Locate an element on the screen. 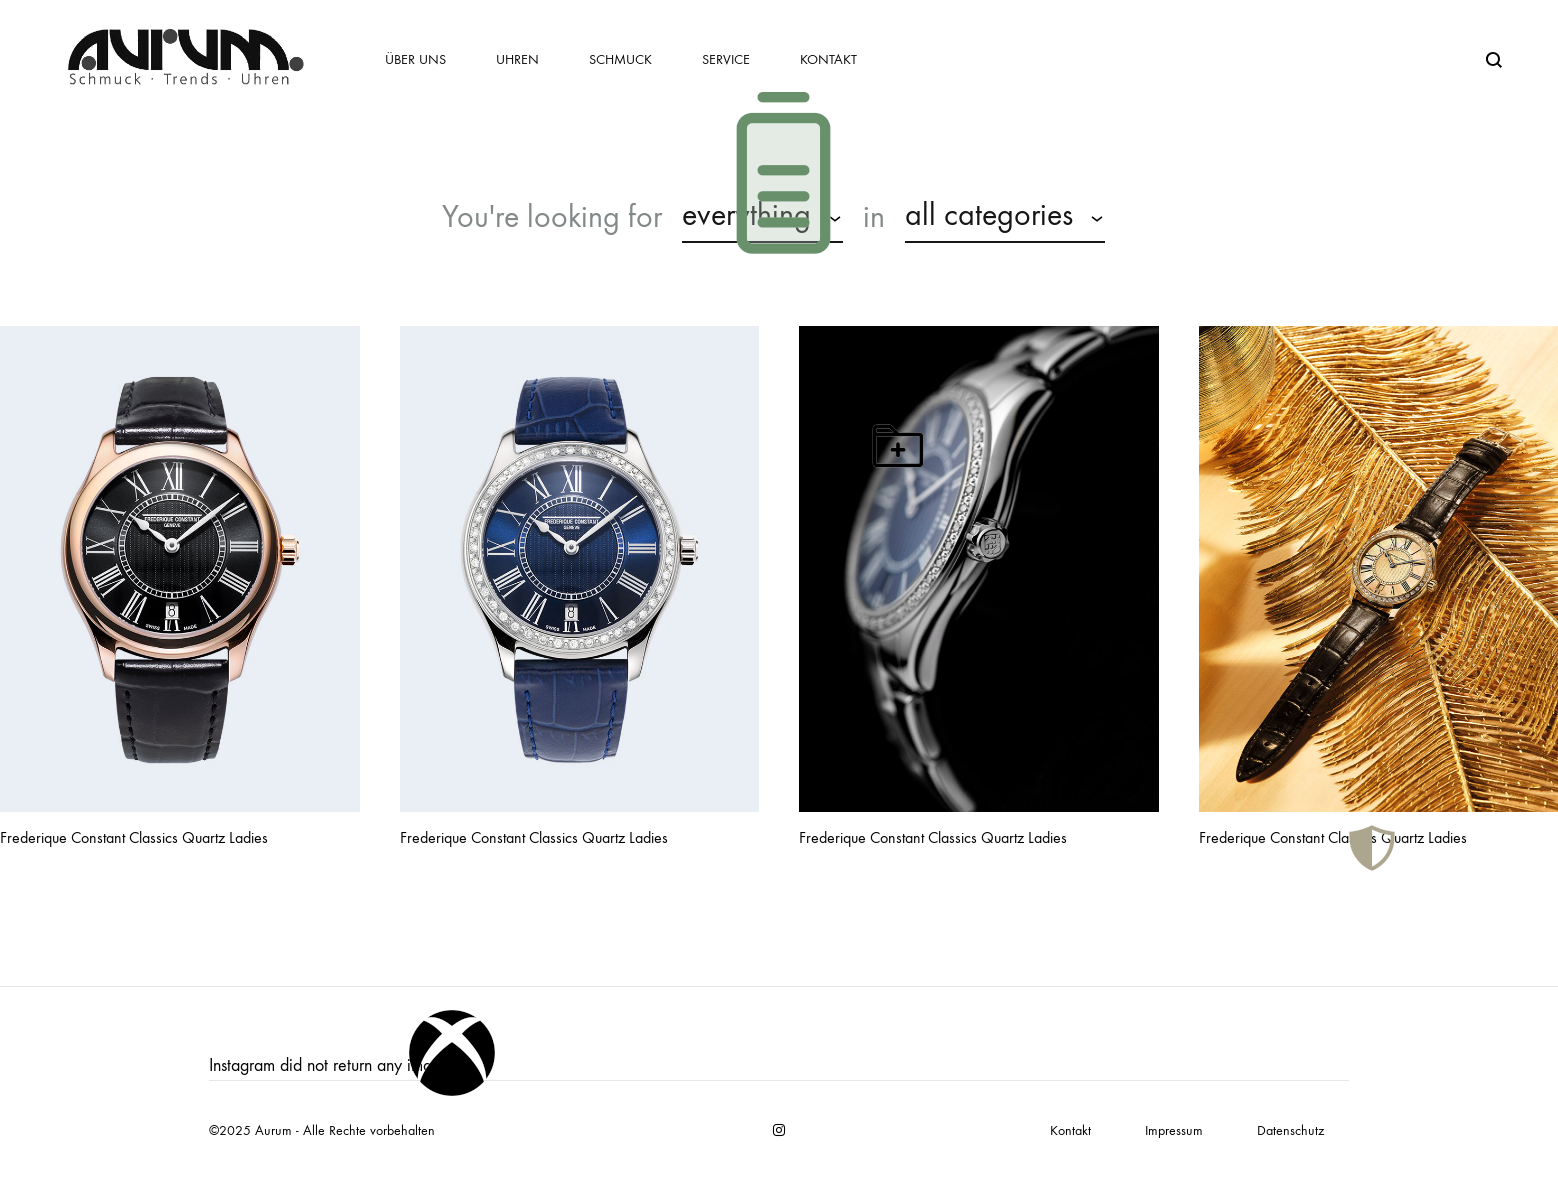  open Xbox app is located at coordinates (452, 1053).